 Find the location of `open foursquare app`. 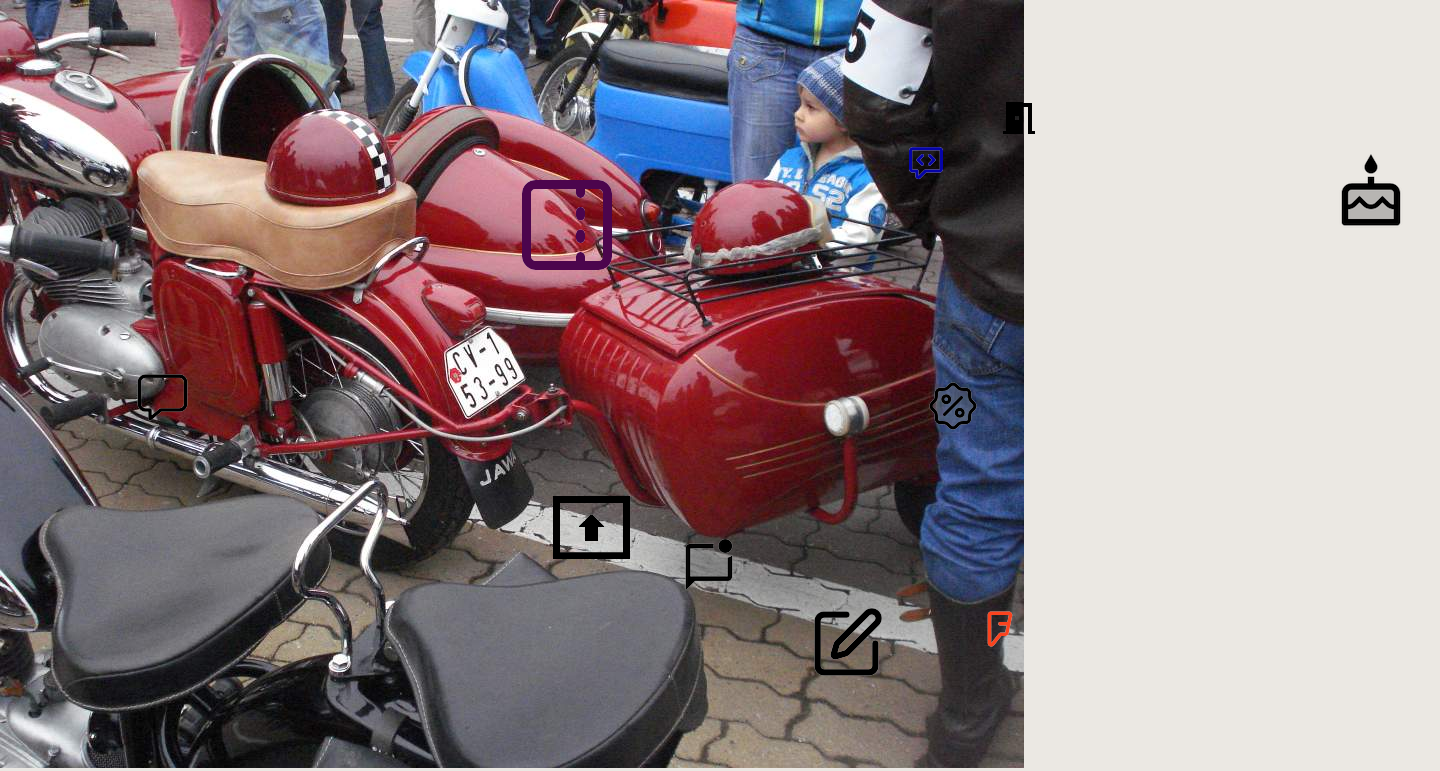

open foursquare app is located at coordinates (1000, 629).